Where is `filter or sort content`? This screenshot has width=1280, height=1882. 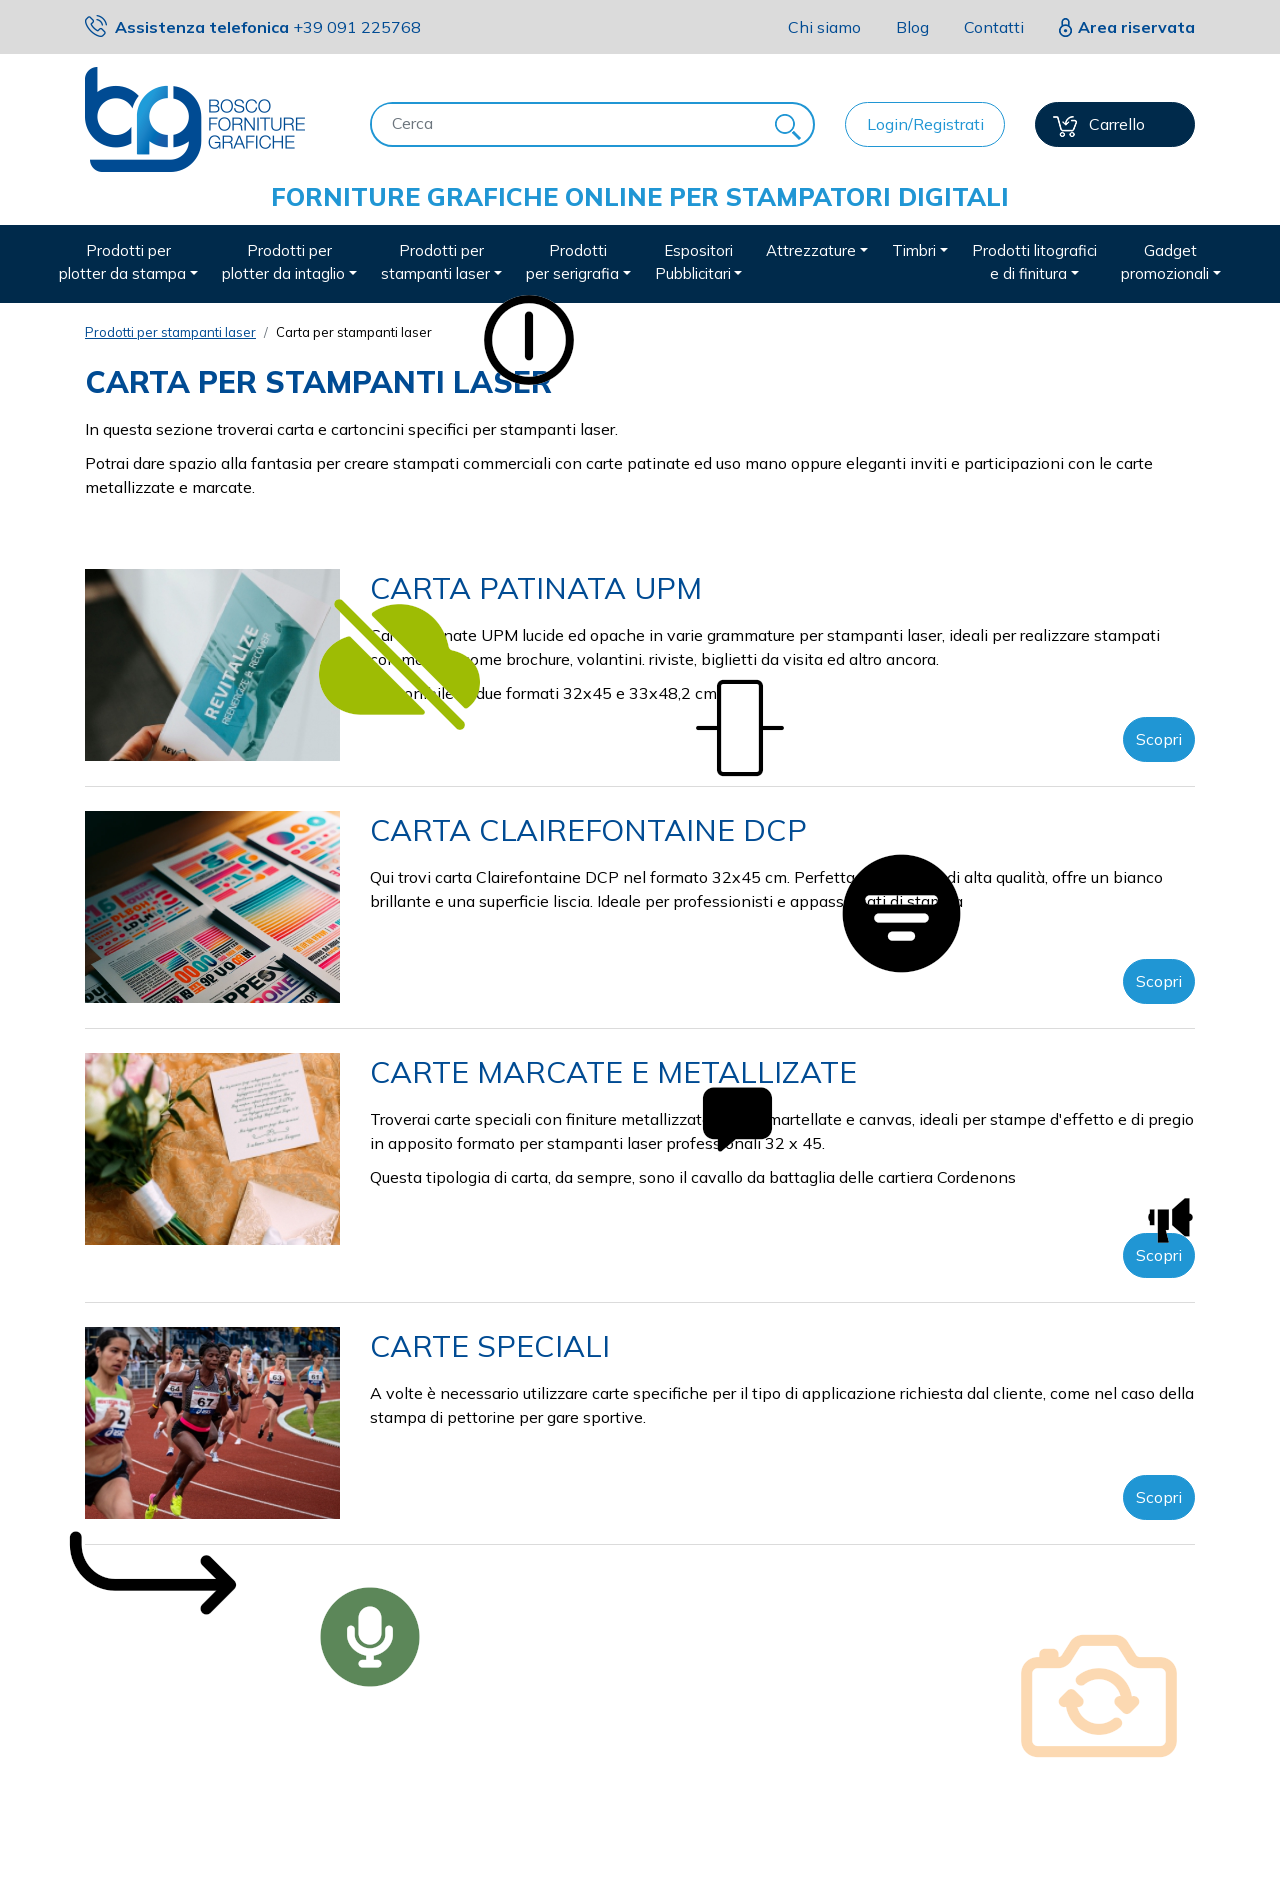
filter or sort content is located at coordinates (901, 913).